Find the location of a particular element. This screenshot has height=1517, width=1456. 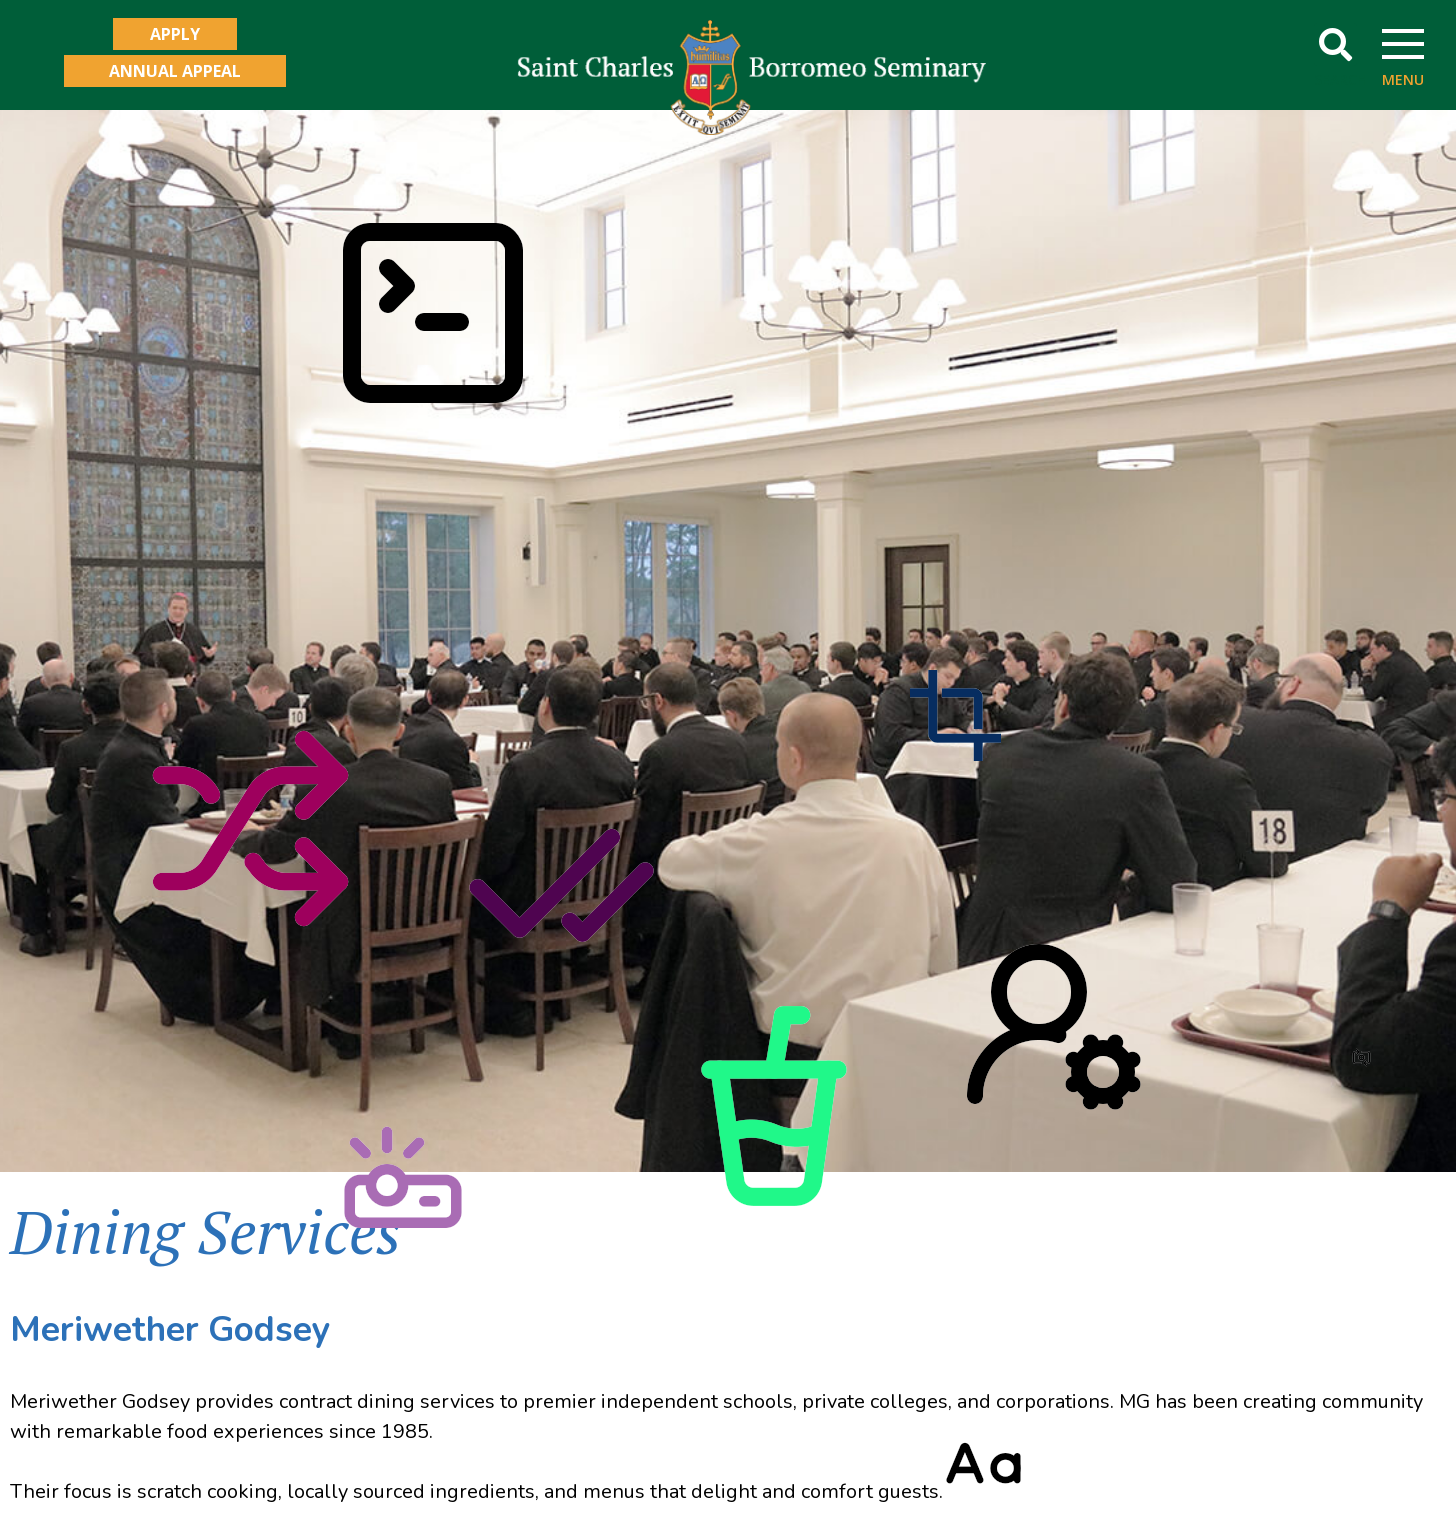

toggle case-sensitive search matching is located at coordinates (983, 1466).